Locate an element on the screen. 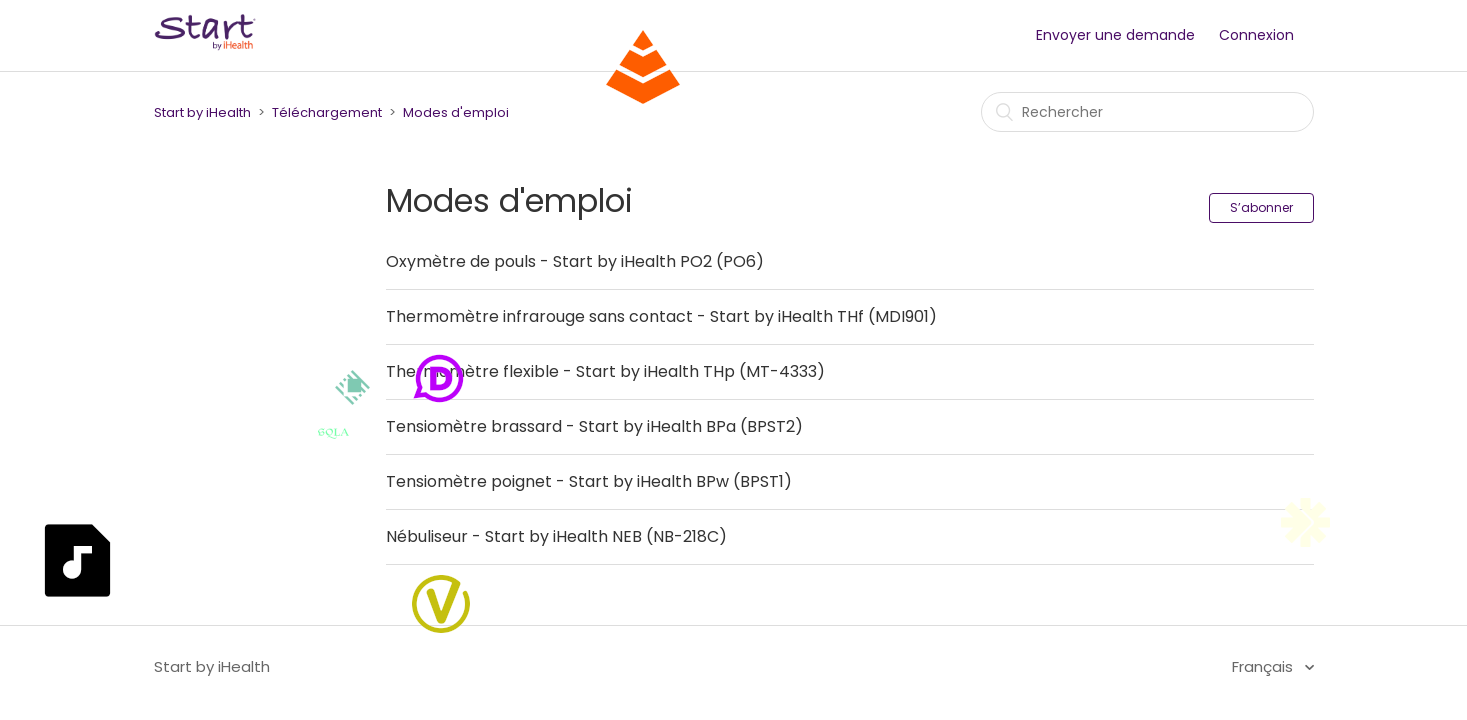  semantic versioning (semver) logo is located at coordinates (441, 604).